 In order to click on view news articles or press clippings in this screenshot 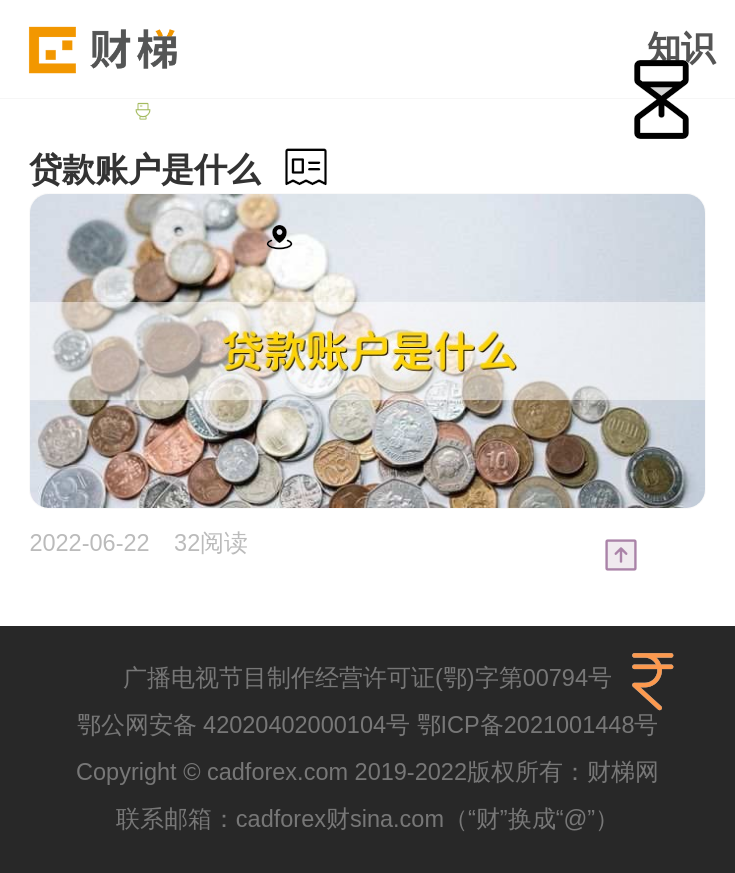, I will do `click(306, 166)`.